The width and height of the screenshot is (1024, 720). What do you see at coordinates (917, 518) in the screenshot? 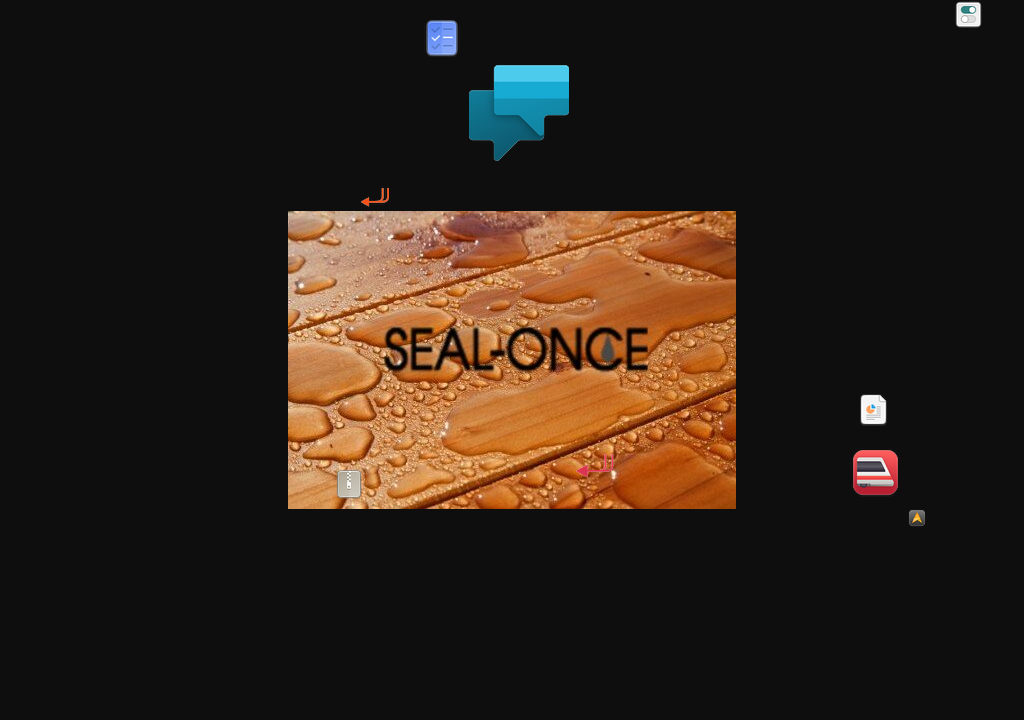
I see `open akira vector graphics editor` at bounding box center [917, 518].